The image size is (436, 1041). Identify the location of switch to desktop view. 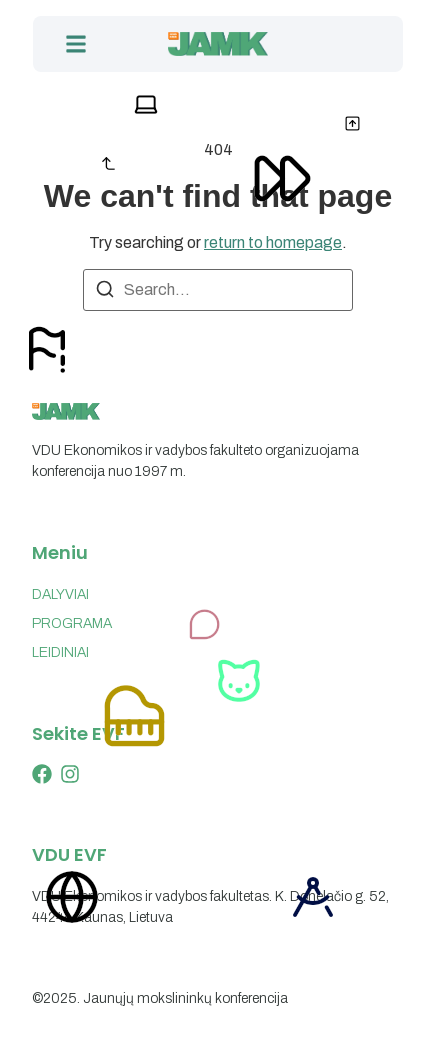
(146, 104).